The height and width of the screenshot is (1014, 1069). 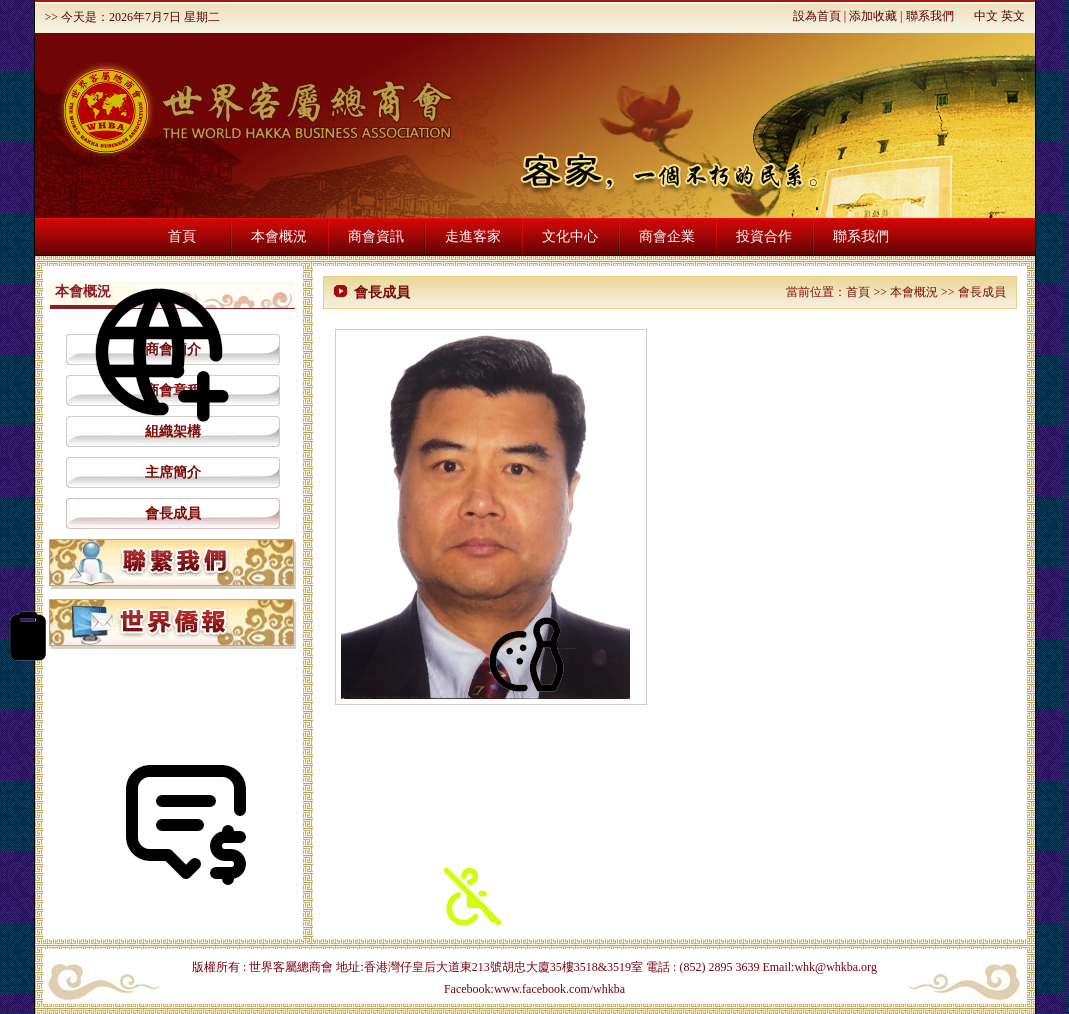 I want to click on browse bowling alleys nearby, so click(x=526, y=654).